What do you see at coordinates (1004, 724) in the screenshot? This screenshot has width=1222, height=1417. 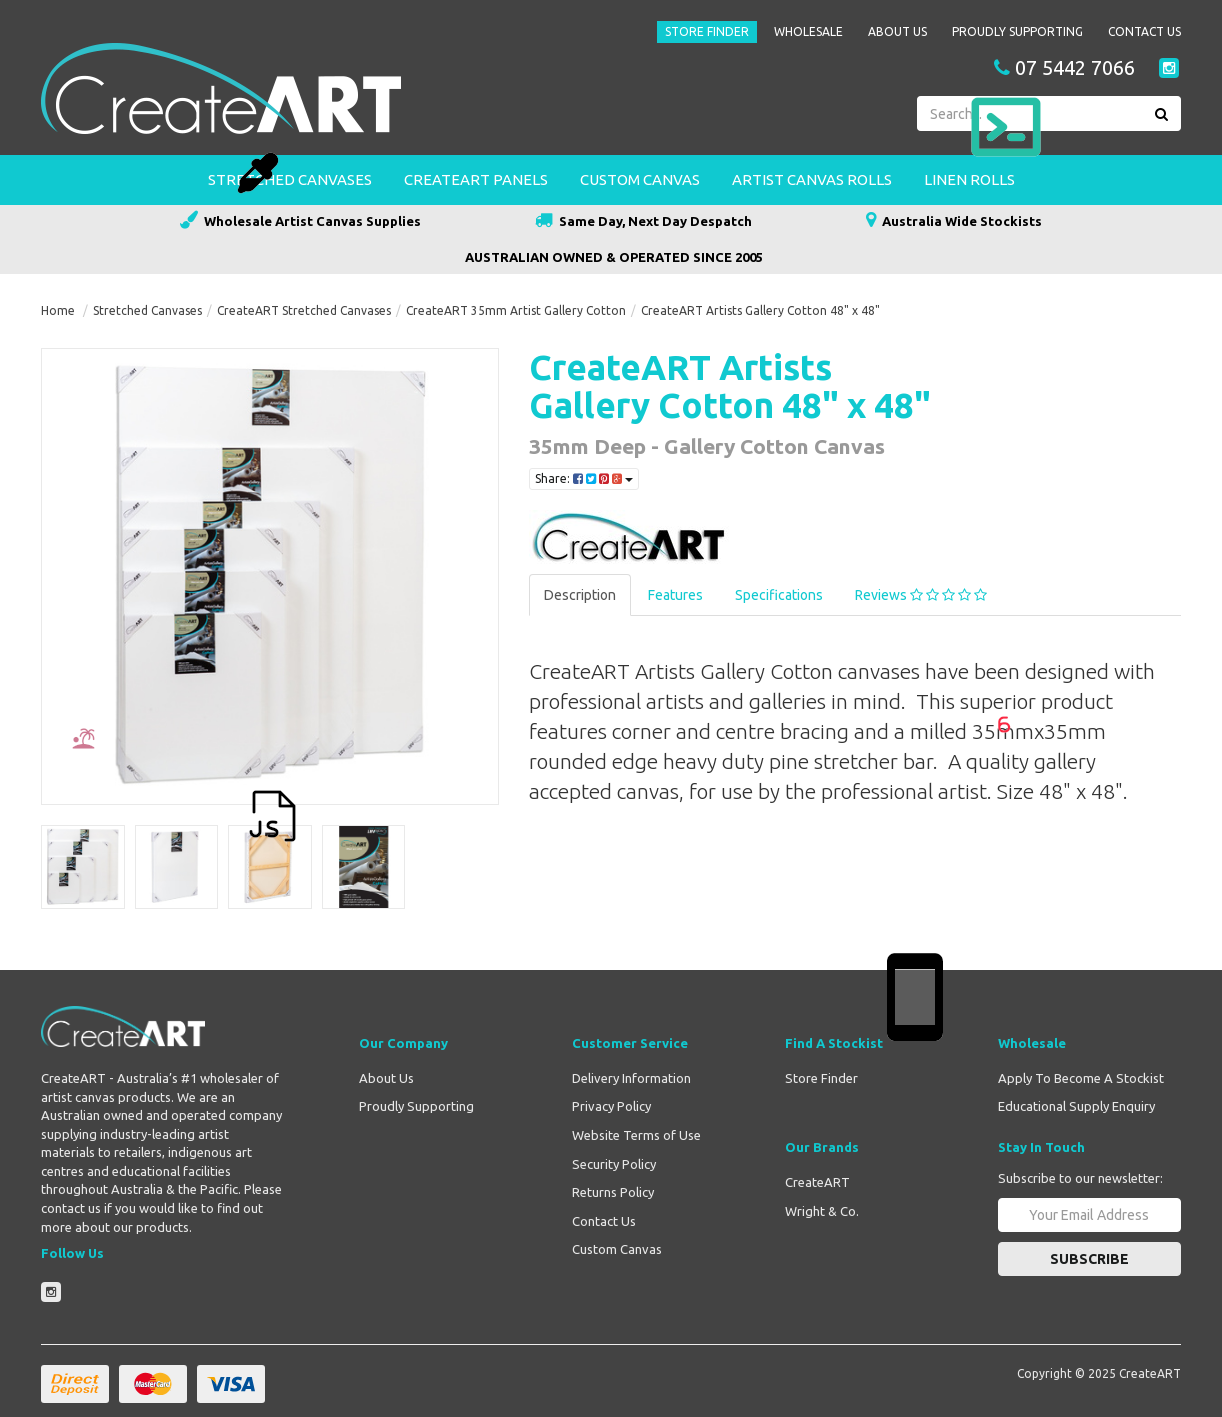 I see `indicates the number six in a list or count` at bounding box center [1004, 724].